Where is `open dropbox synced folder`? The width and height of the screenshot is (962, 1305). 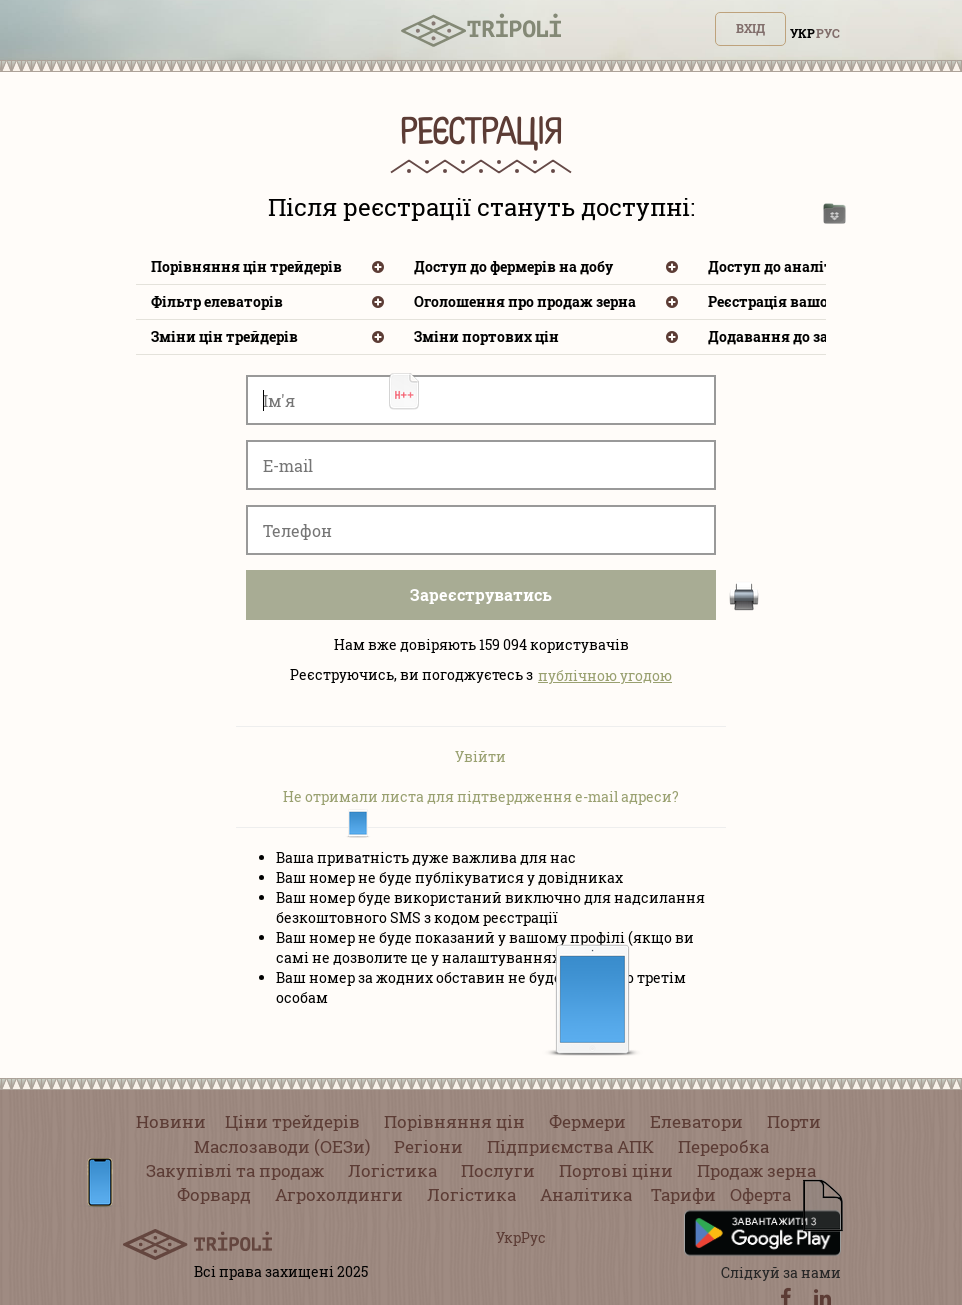 open dropbox synced folder is located at coordinates (834, 213).